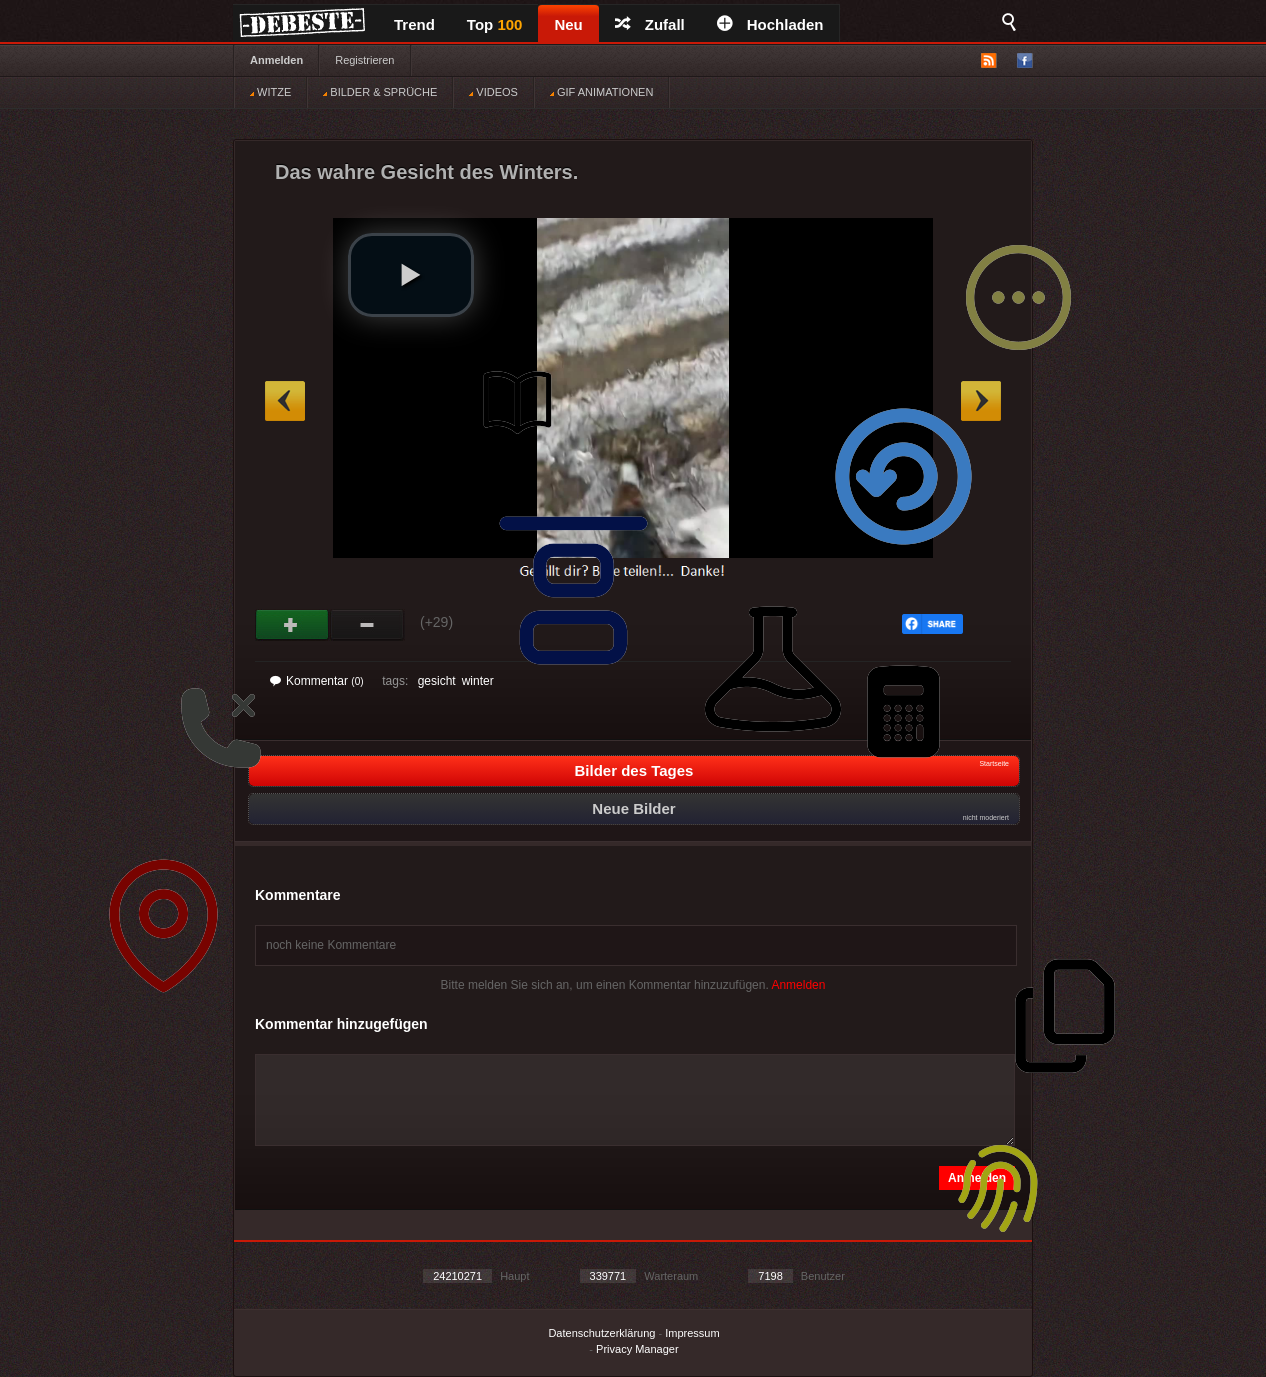 The width and height of the screenshot is (1266, 1377). Describe the element at coordinates (163, 923) in the screenshot. I see `view or set a location on the map` at that location.